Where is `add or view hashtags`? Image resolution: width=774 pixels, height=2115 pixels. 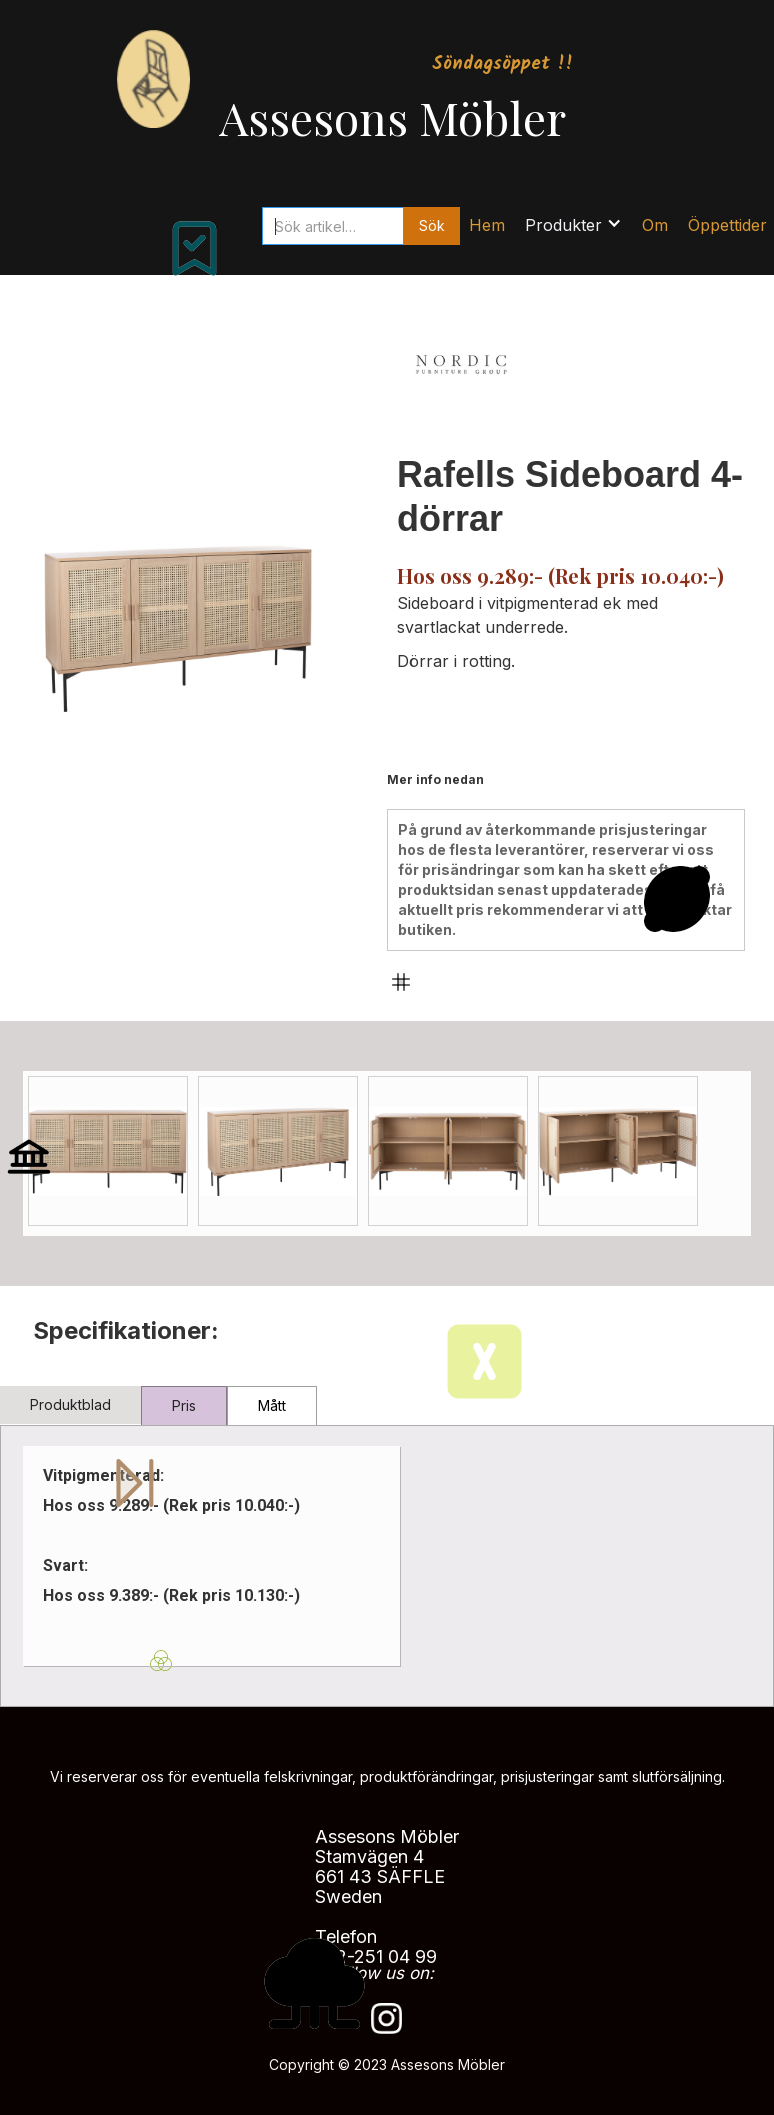
add or view hashtags is located at coordinates (401, 982).